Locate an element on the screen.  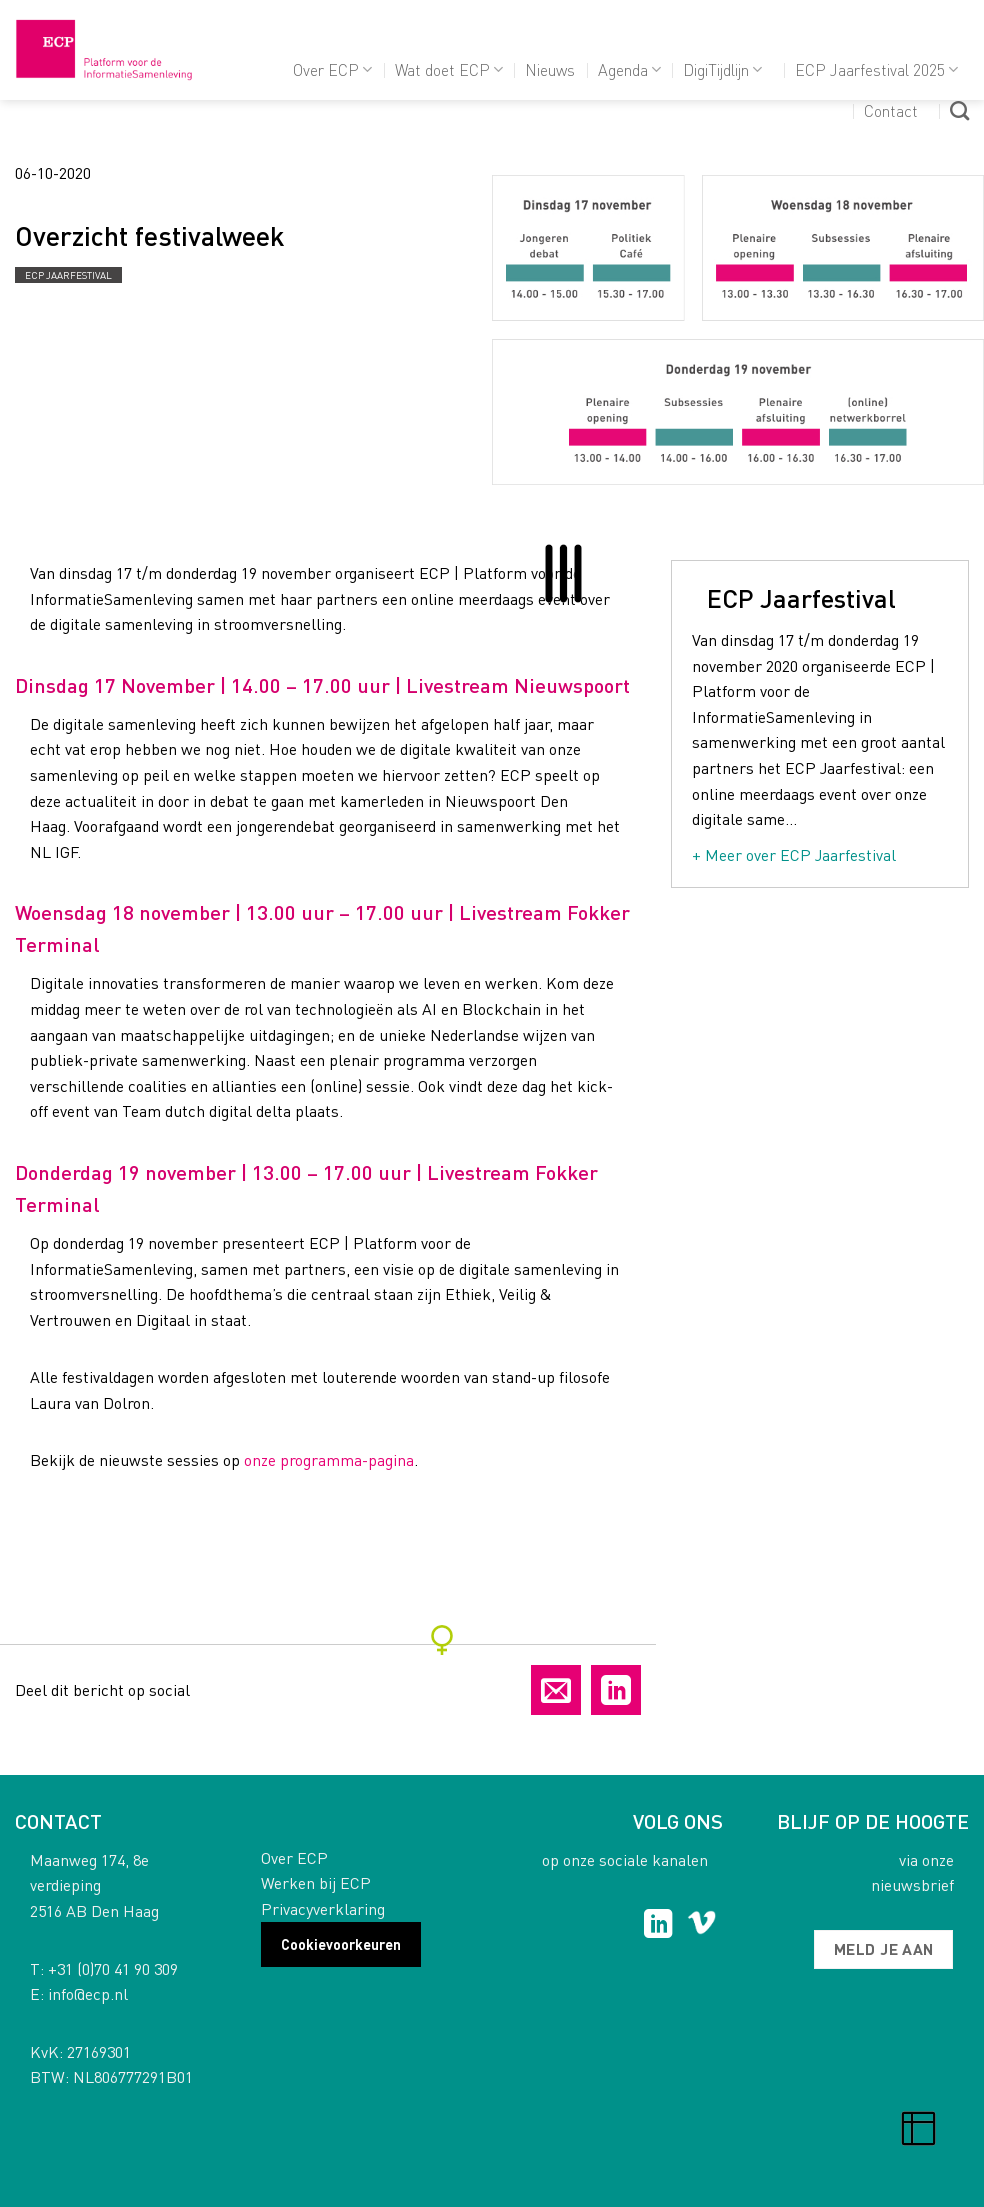
view data in table format is located at coordinates (918, 2128).